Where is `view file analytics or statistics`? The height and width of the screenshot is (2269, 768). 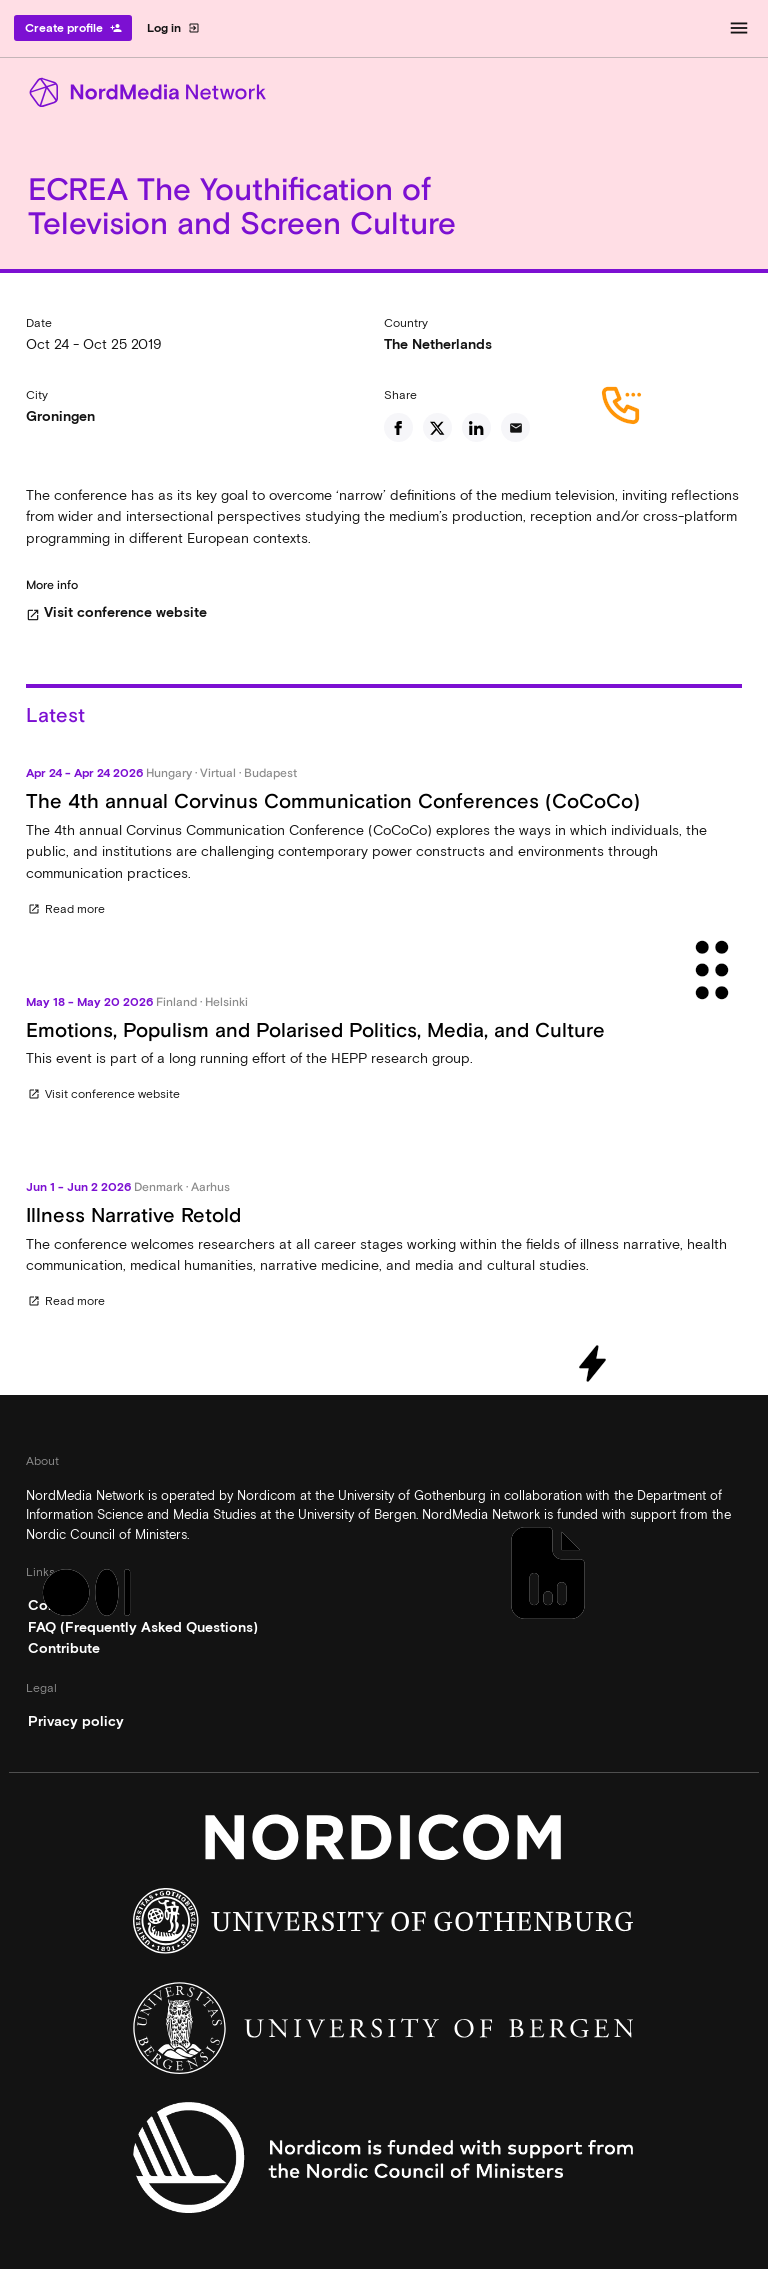 view file analytics or statistics is located at coordinates (548, 1573).